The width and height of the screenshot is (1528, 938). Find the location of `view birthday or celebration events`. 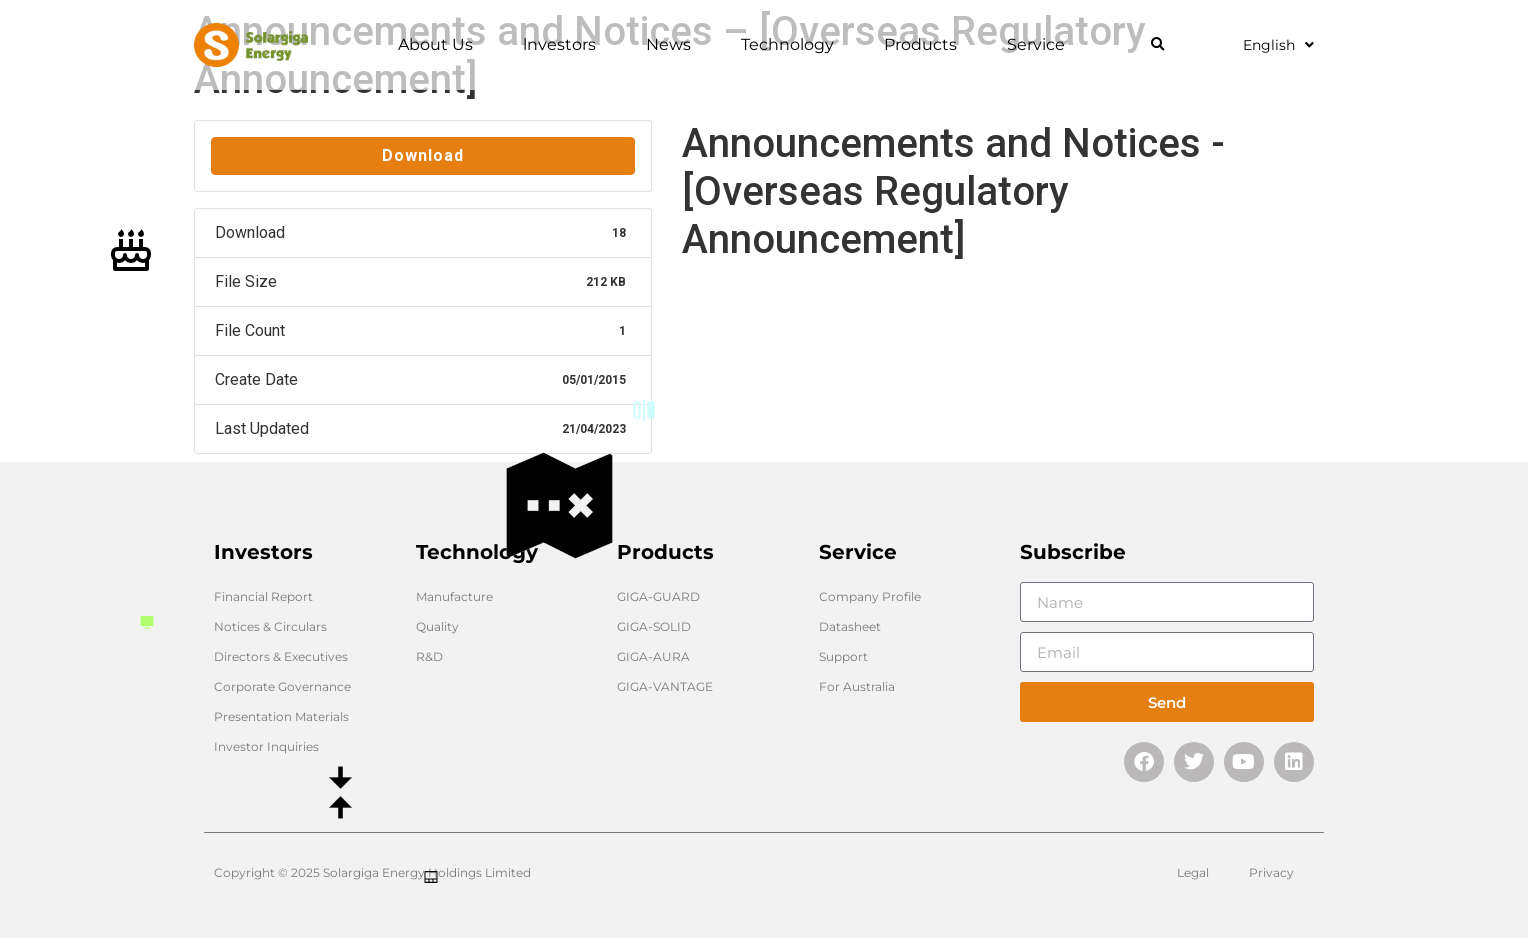

view birthday or celebration events is located at coordinates (131, 251).